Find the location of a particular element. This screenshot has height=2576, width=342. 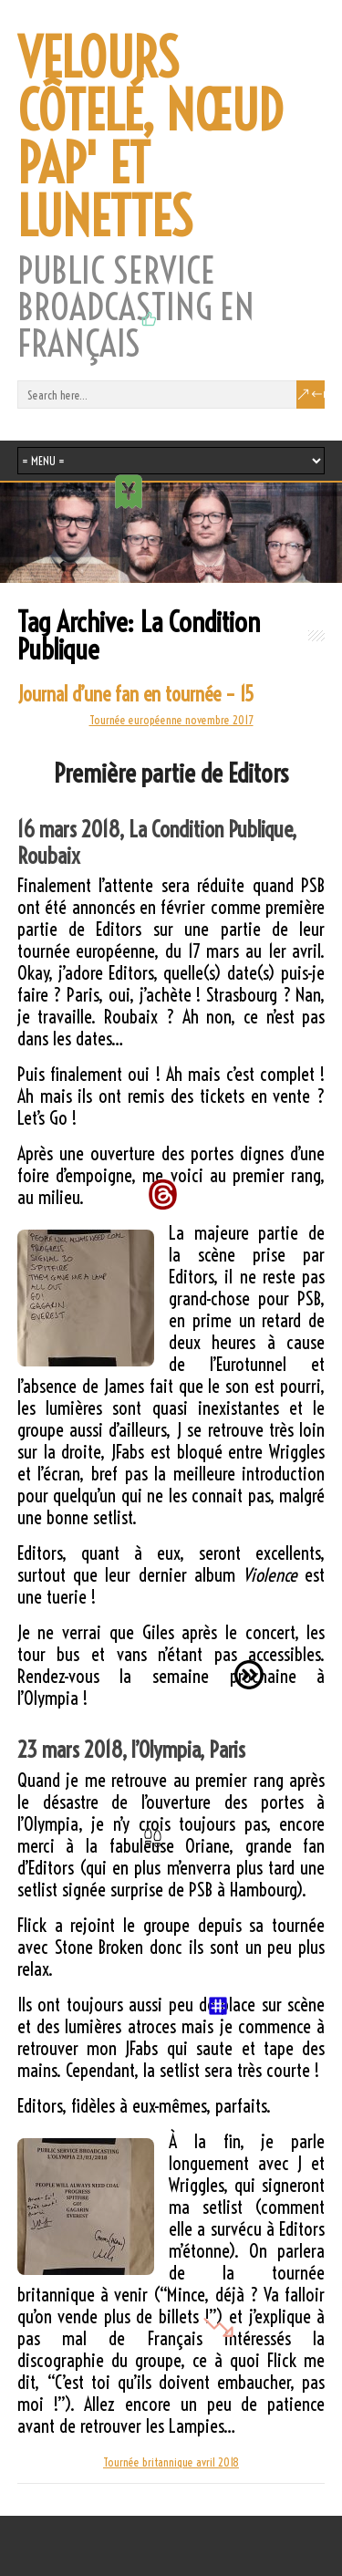

open the Threads app is located at coordinates (162, 1194).